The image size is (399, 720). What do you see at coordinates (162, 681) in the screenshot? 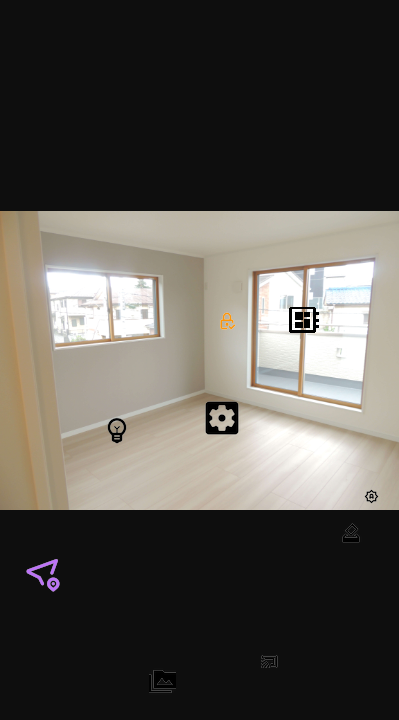
I see `access photo and video library` at bounding box center [162, 681].